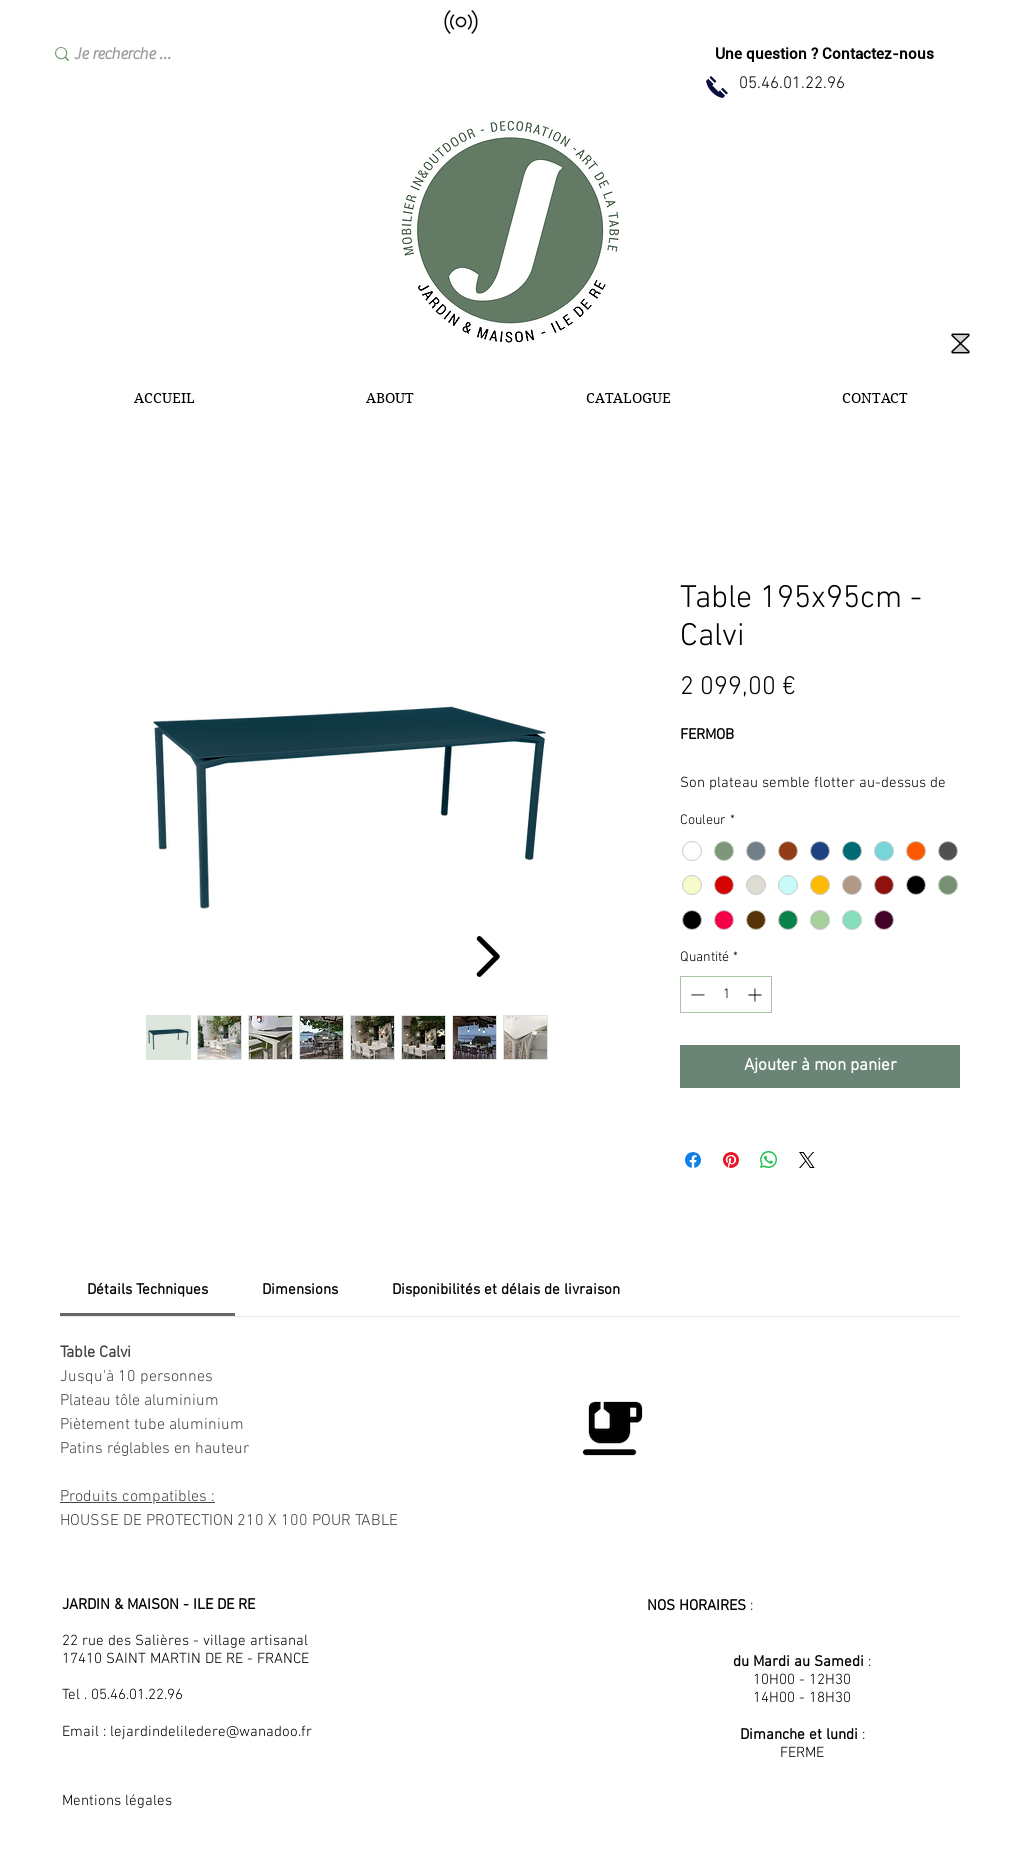  What do you see at coordinates (461, 22) in the screenshot?
I see `start a live broadcast or stream` at bounding box center [461, 22].